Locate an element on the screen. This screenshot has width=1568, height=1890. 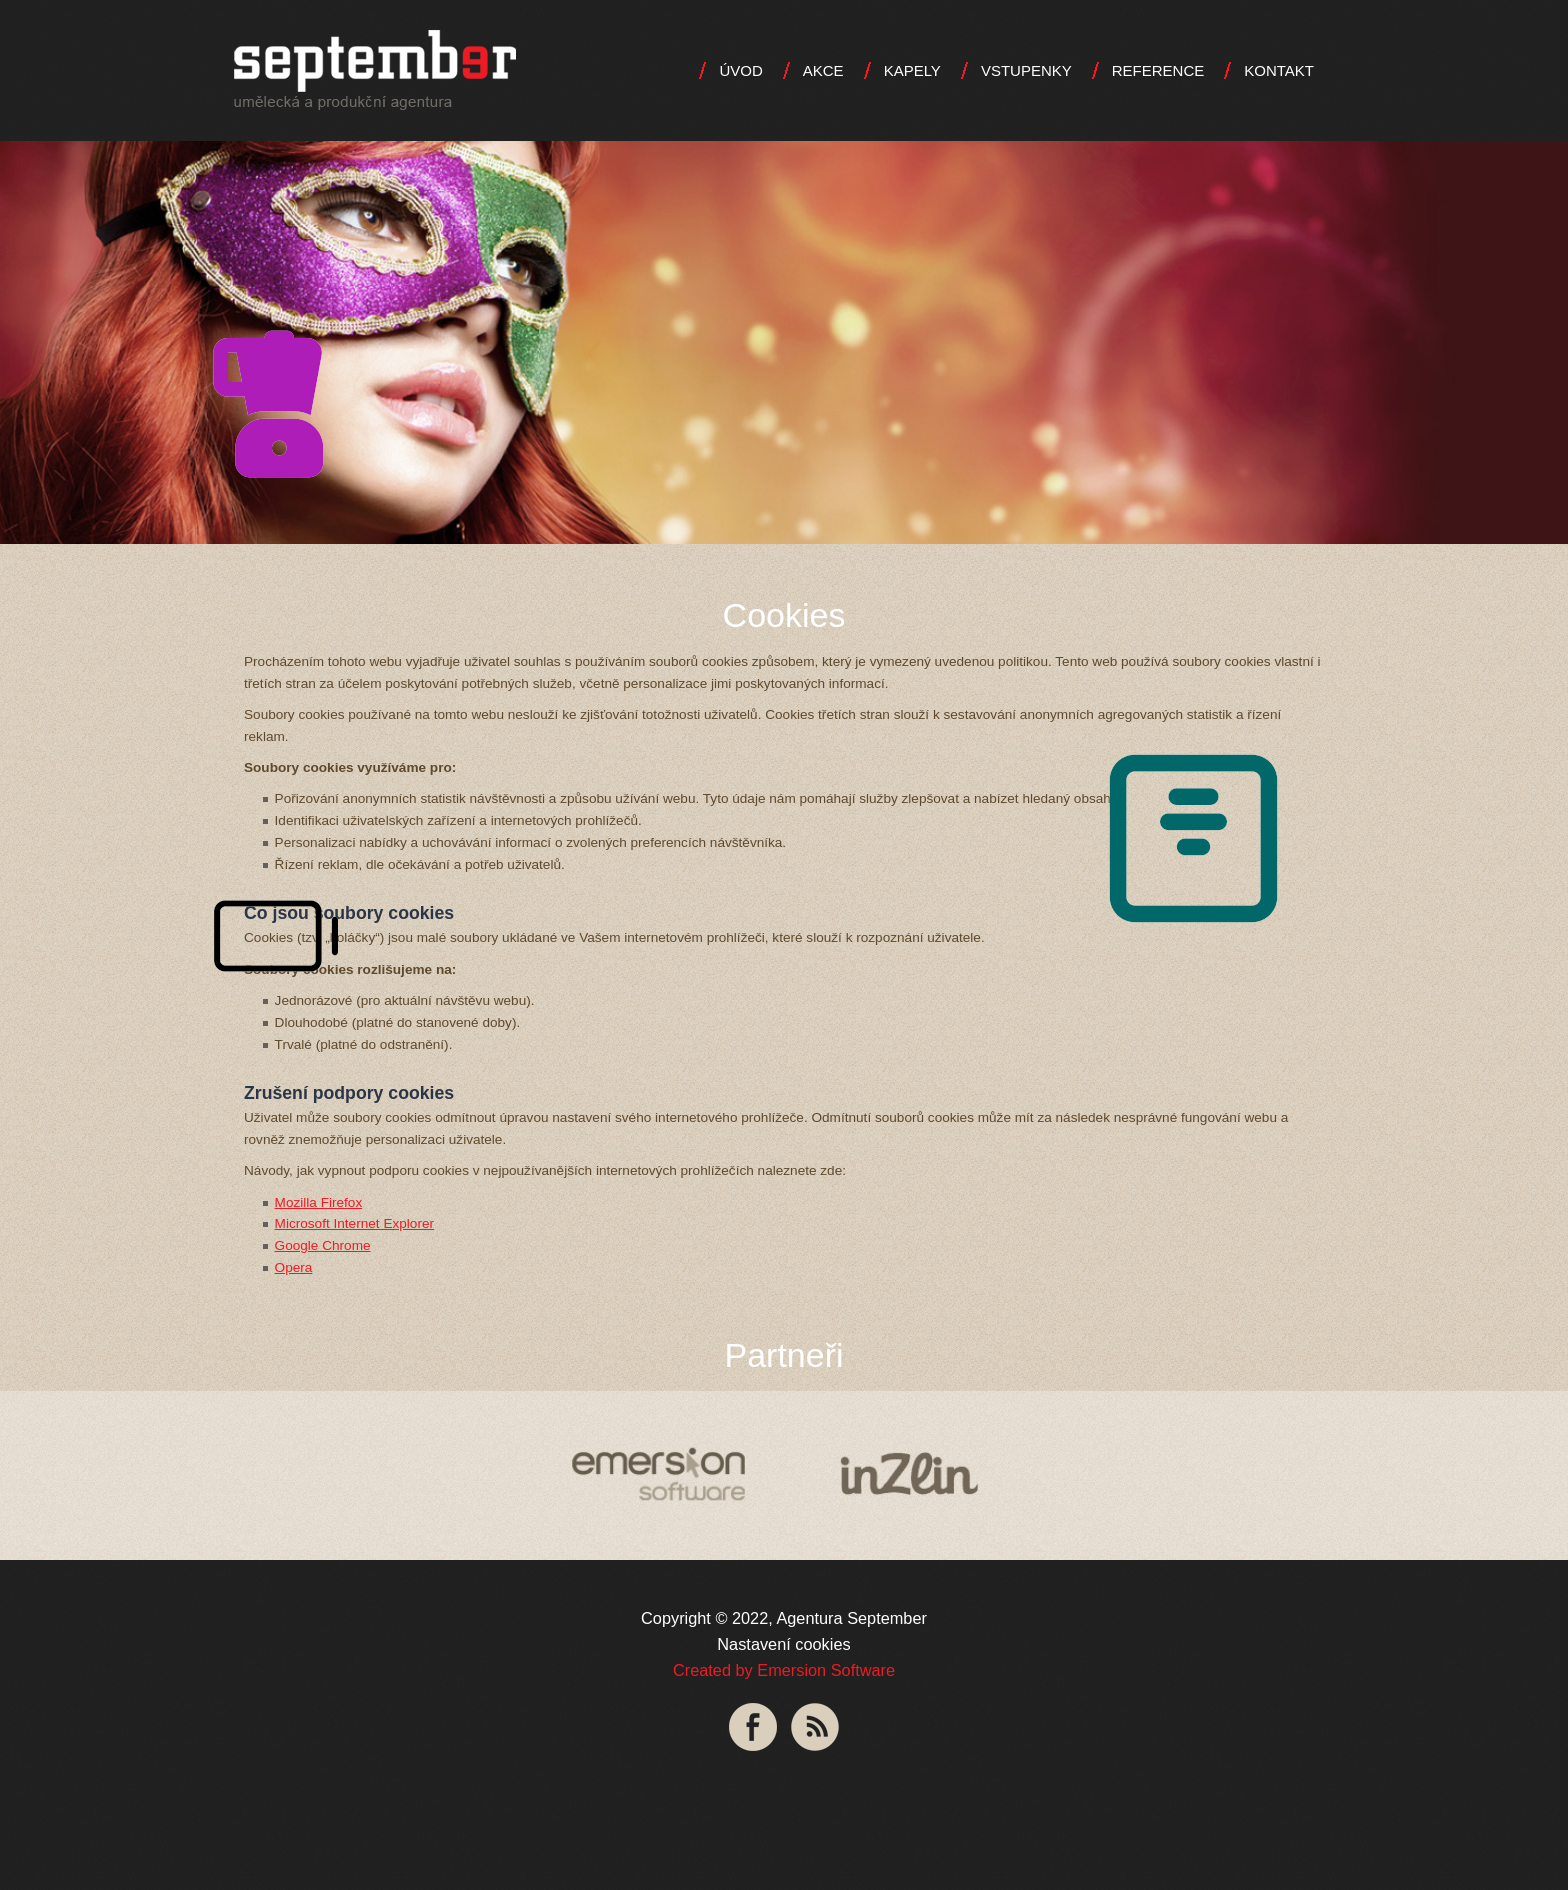
align content to top center of container is located at coordinates (1193, 838).